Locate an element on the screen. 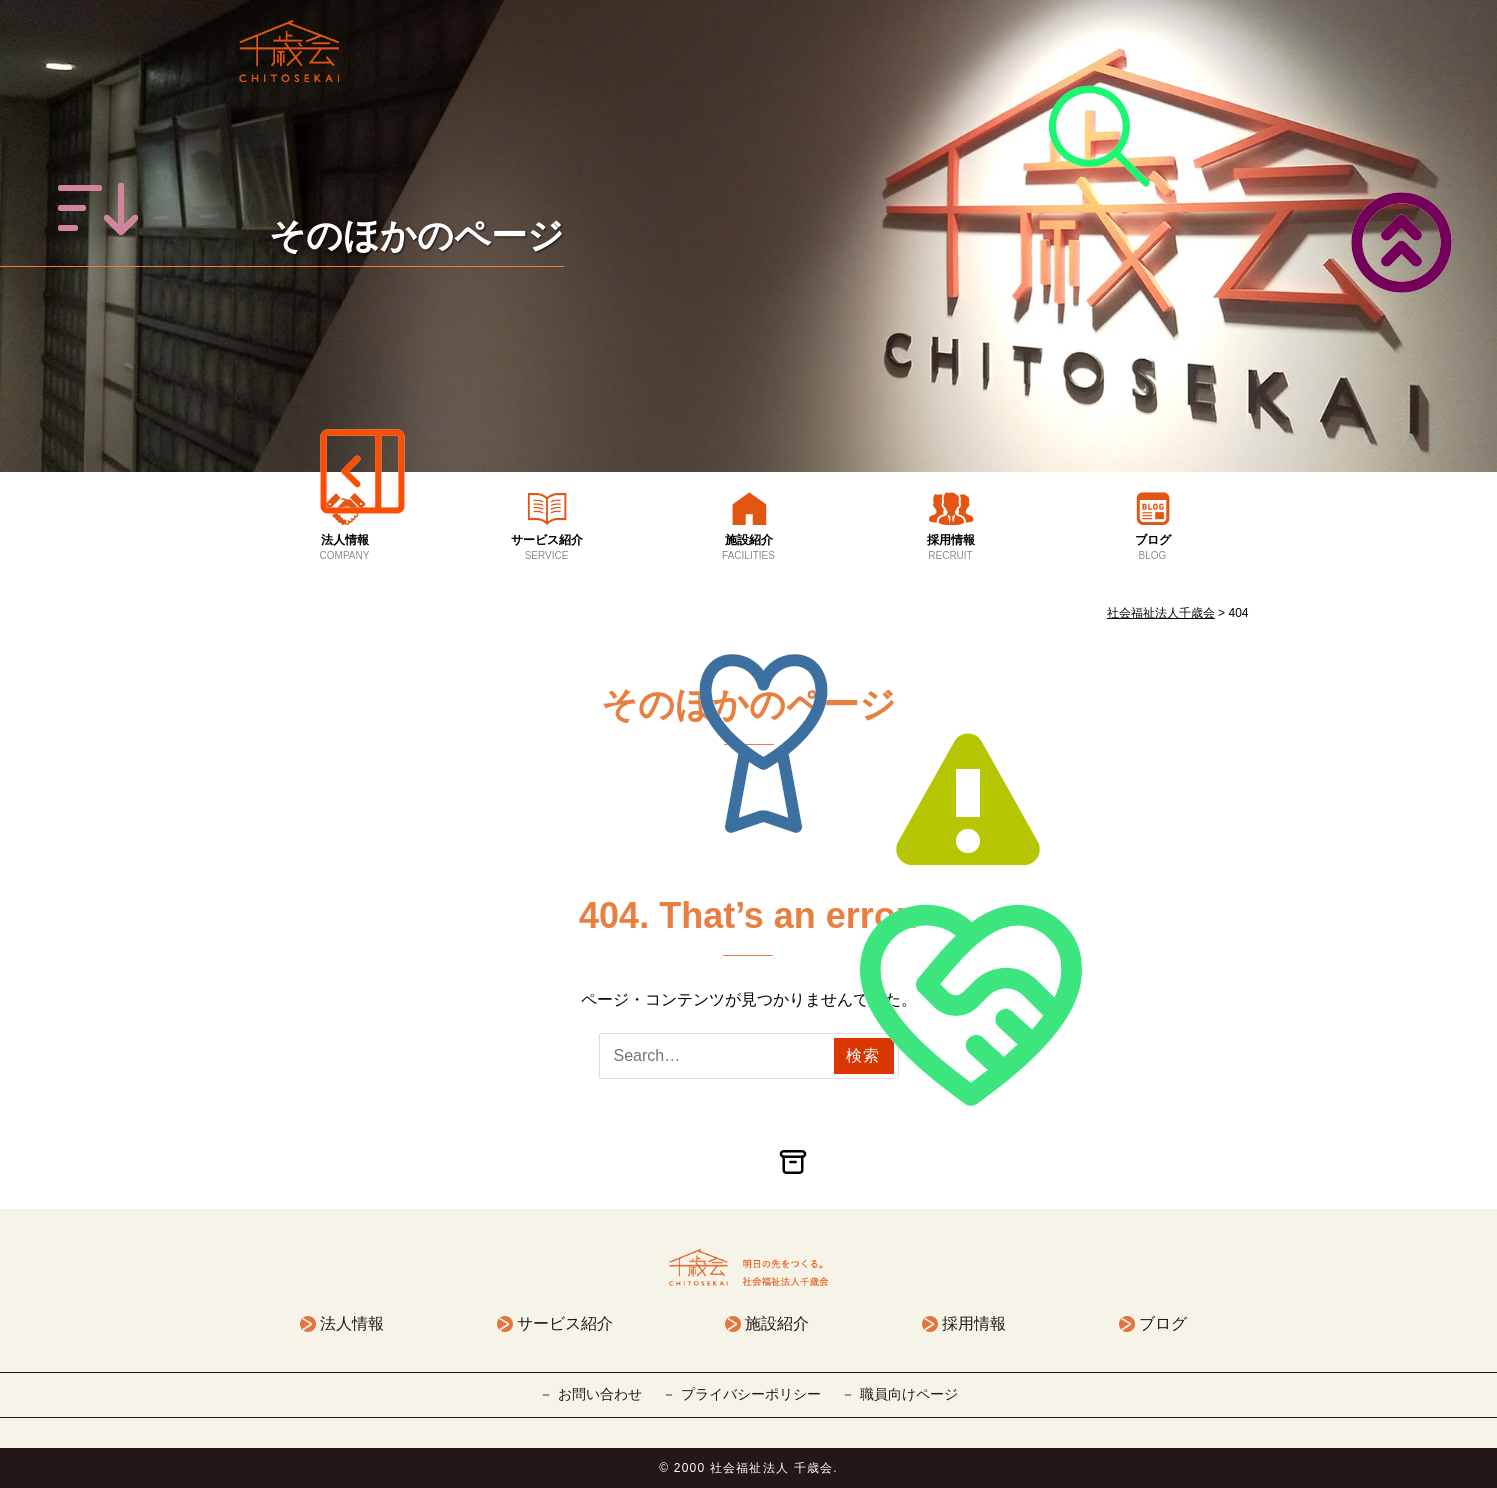 The width and height of the screenshot is (1497, 1488). scroll to top of page is located at coordinates (1401, 242).